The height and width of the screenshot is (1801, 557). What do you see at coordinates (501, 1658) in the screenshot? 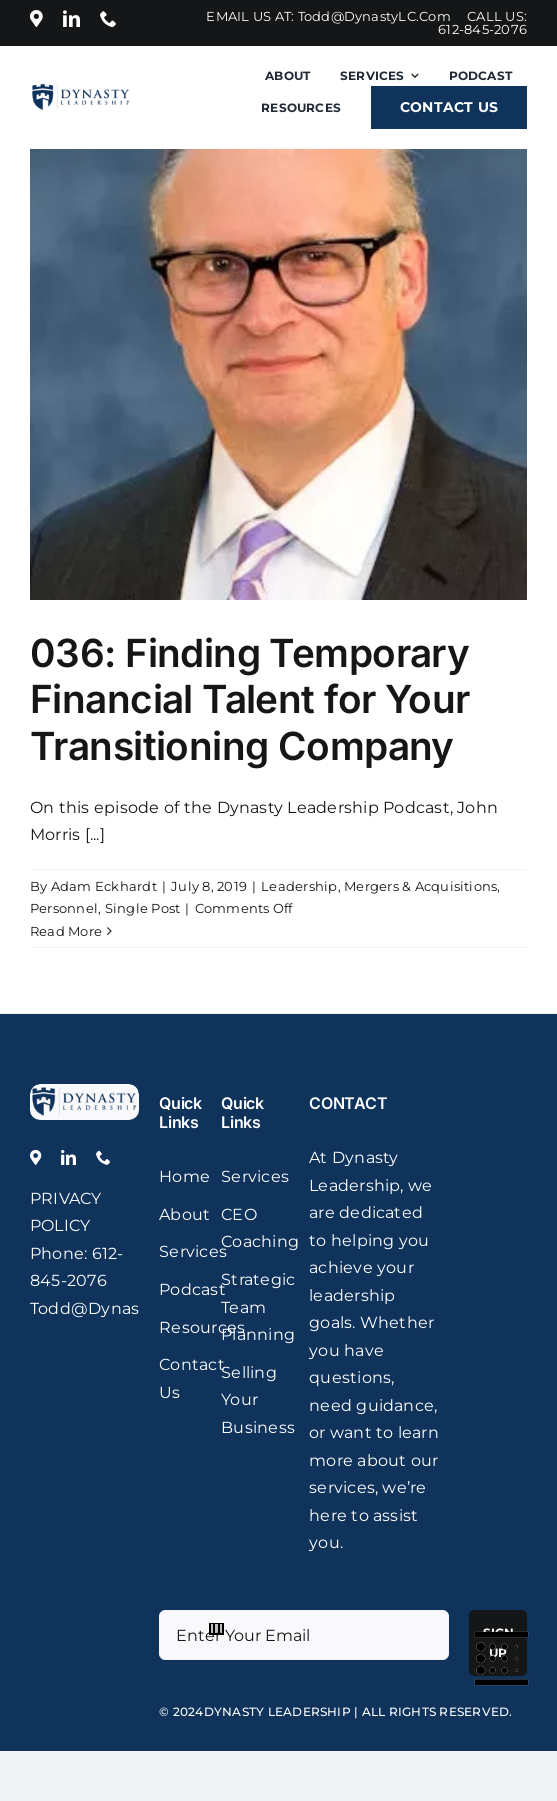
I see `apply linear blur effect to image` at bounding box center [501, 1658].